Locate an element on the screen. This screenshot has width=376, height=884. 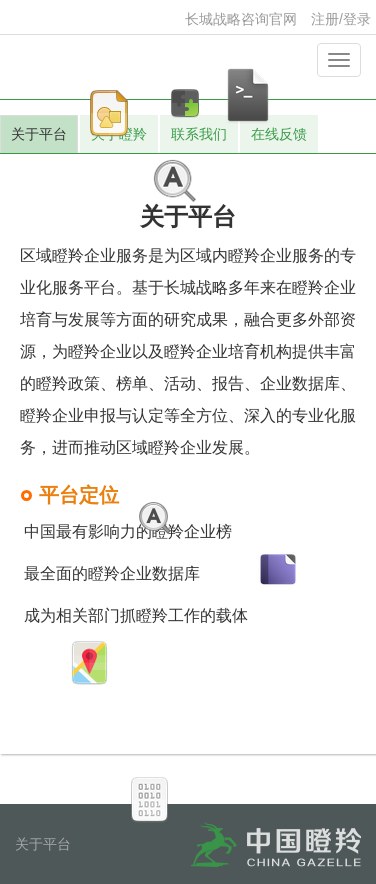
find text or search within document is located at coordinates (155, 518).